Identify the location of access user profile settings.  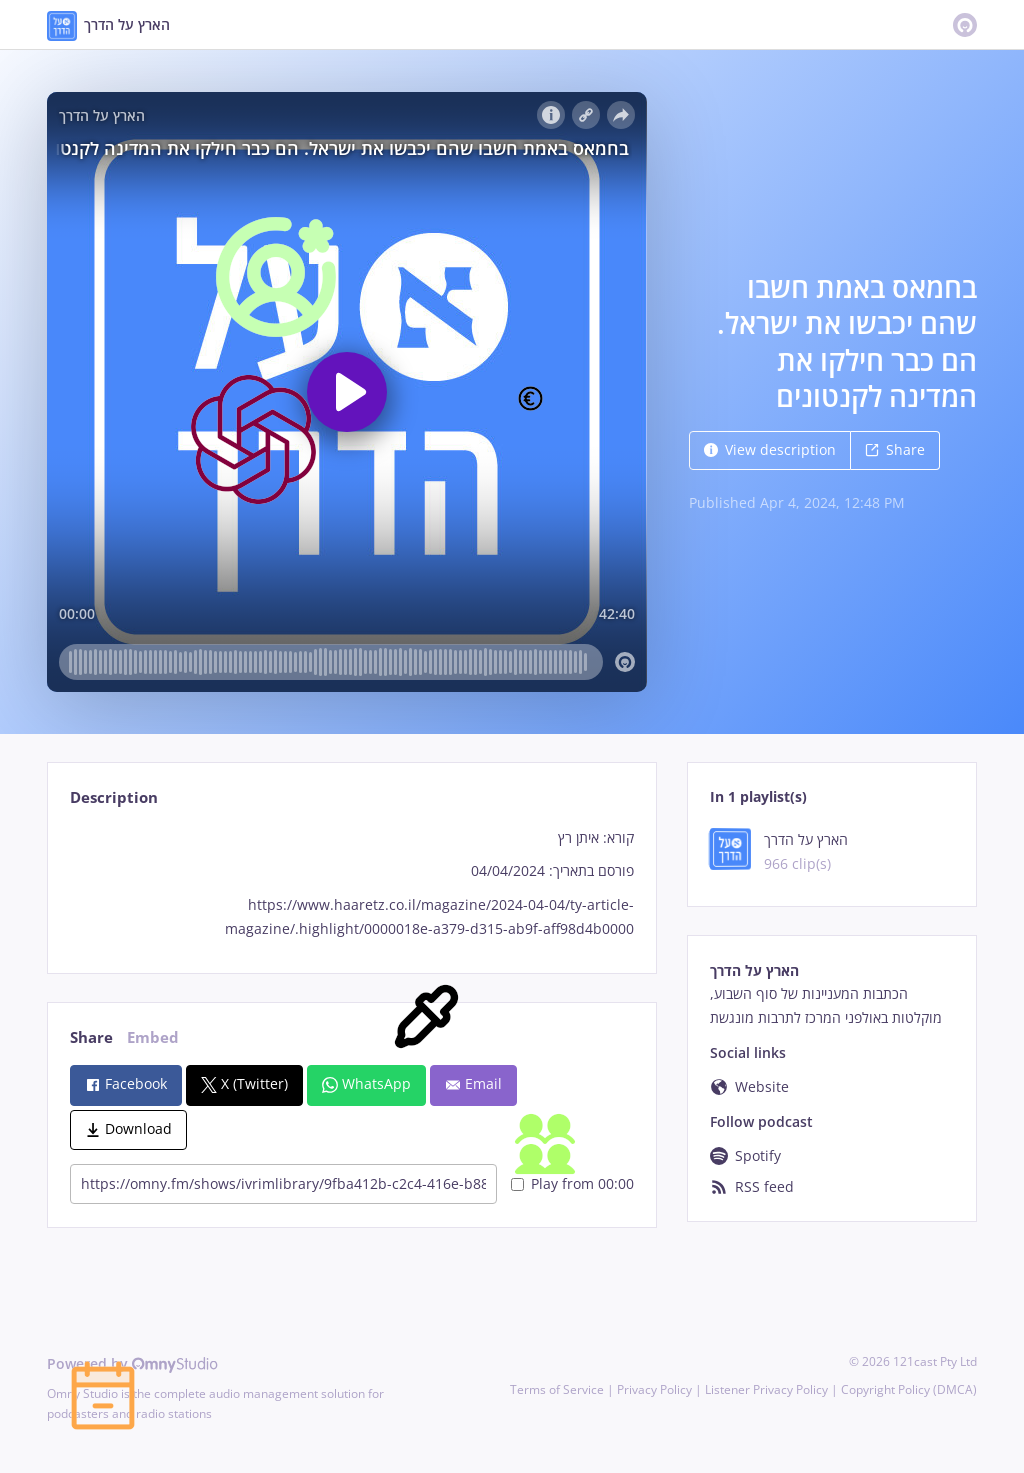
(276, 277).